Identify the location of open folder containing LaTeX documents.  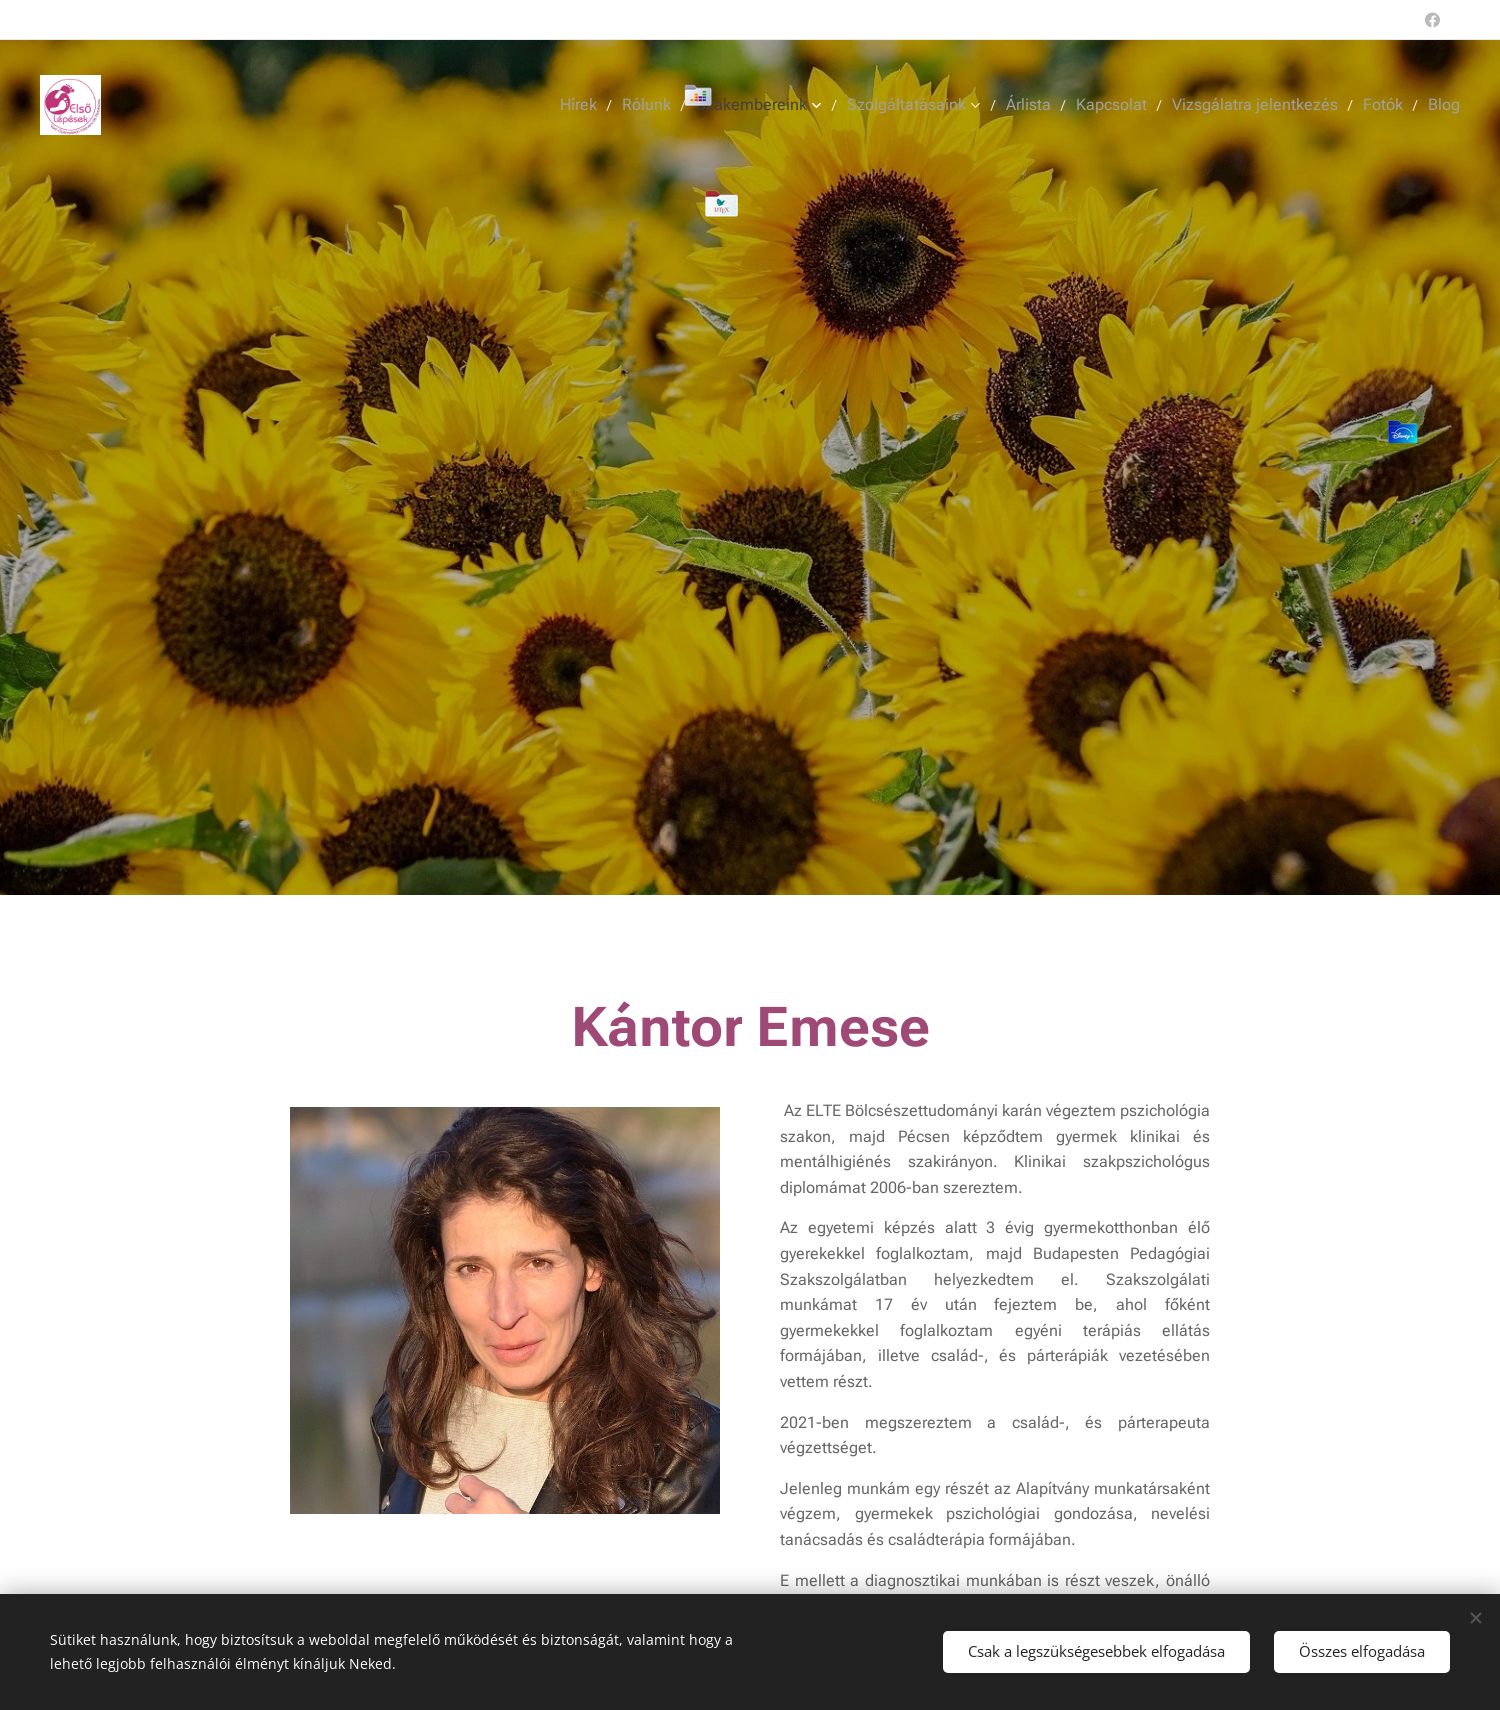
(721, 204).